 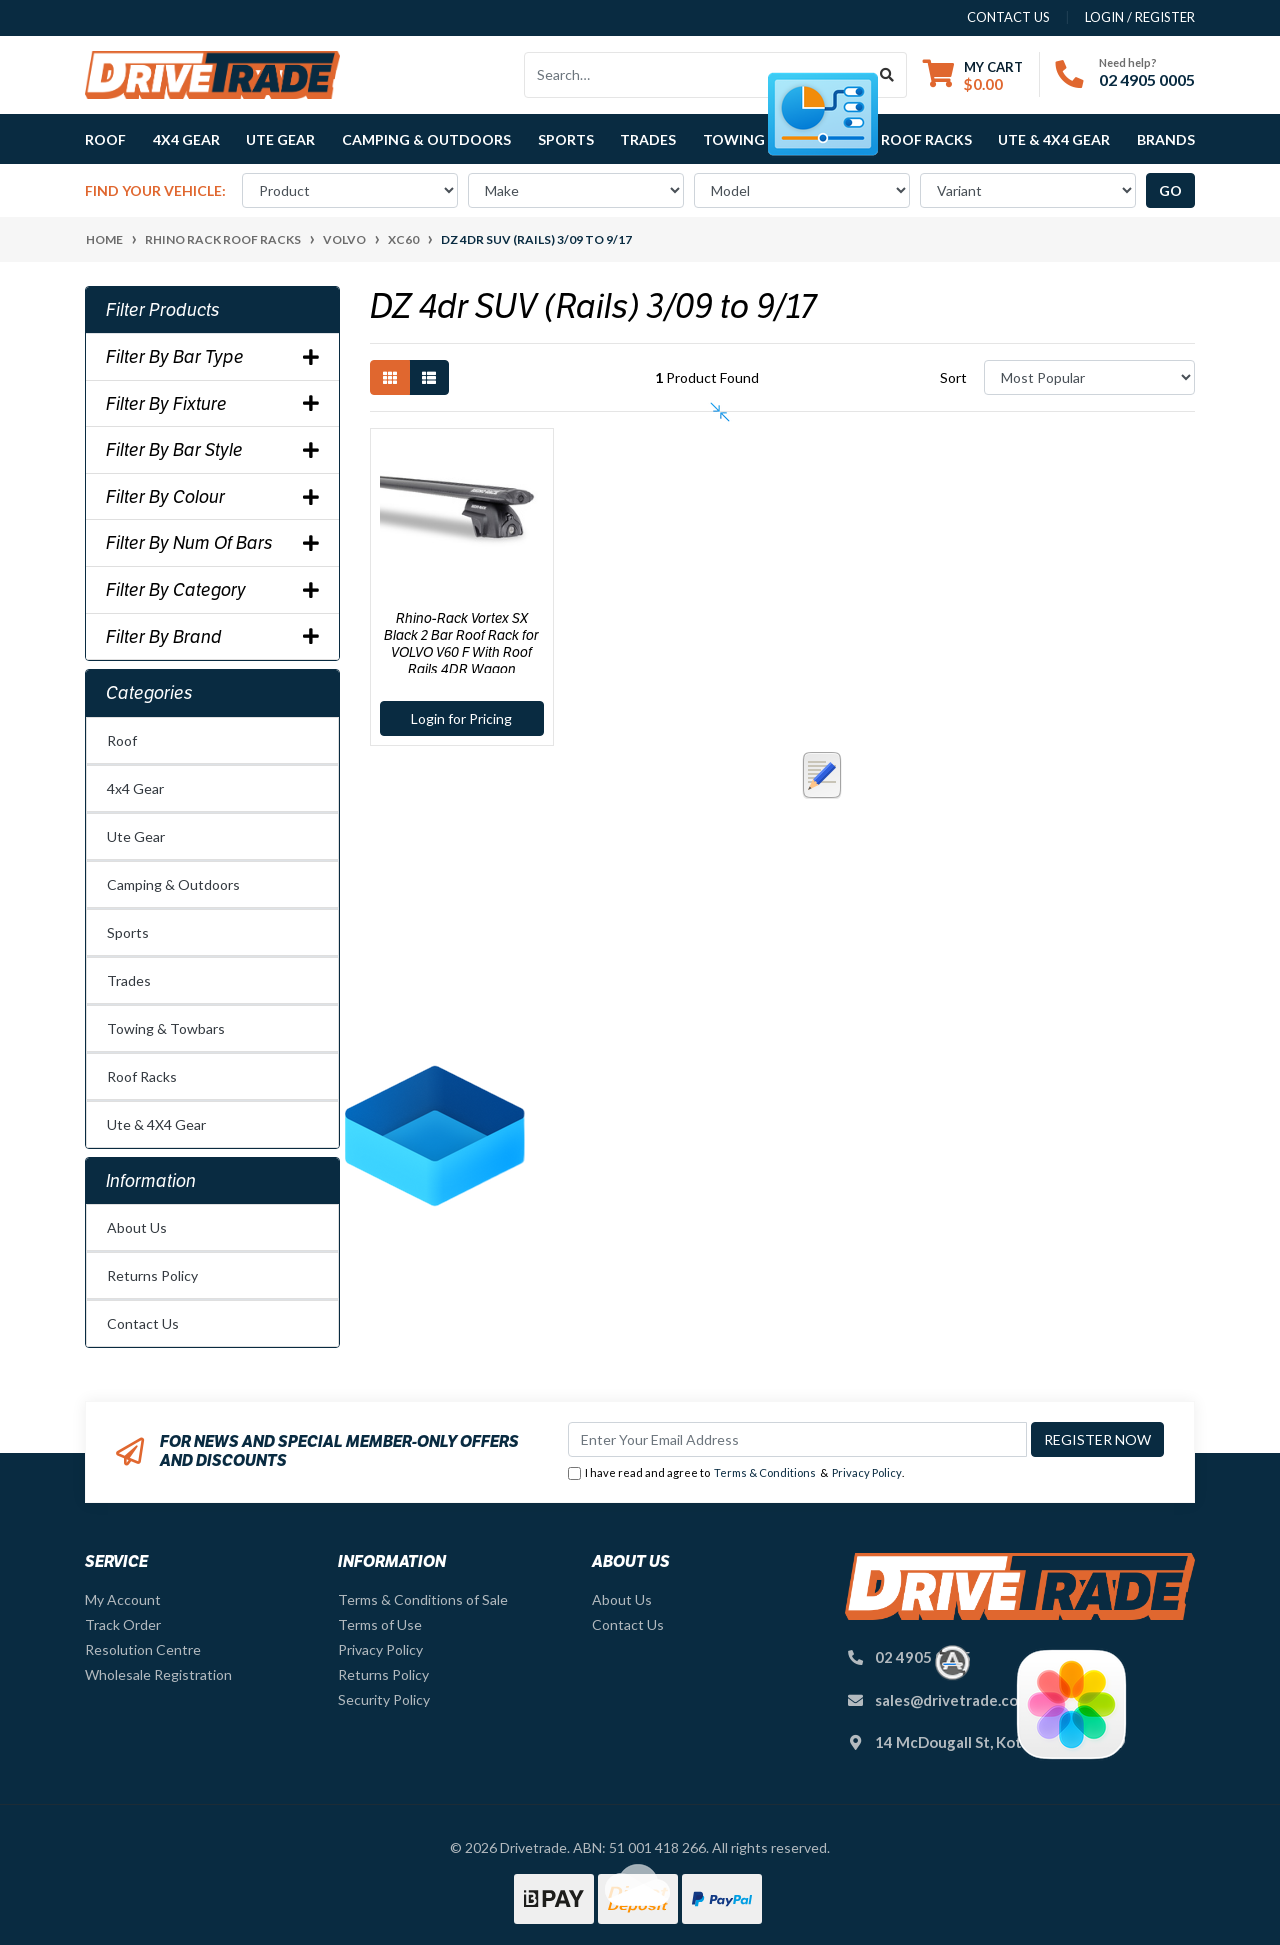 What do you see at coordinates (1071, 1704) in the screenshot?
I see `open the Photos app` at bounding box center [1071, 1704].